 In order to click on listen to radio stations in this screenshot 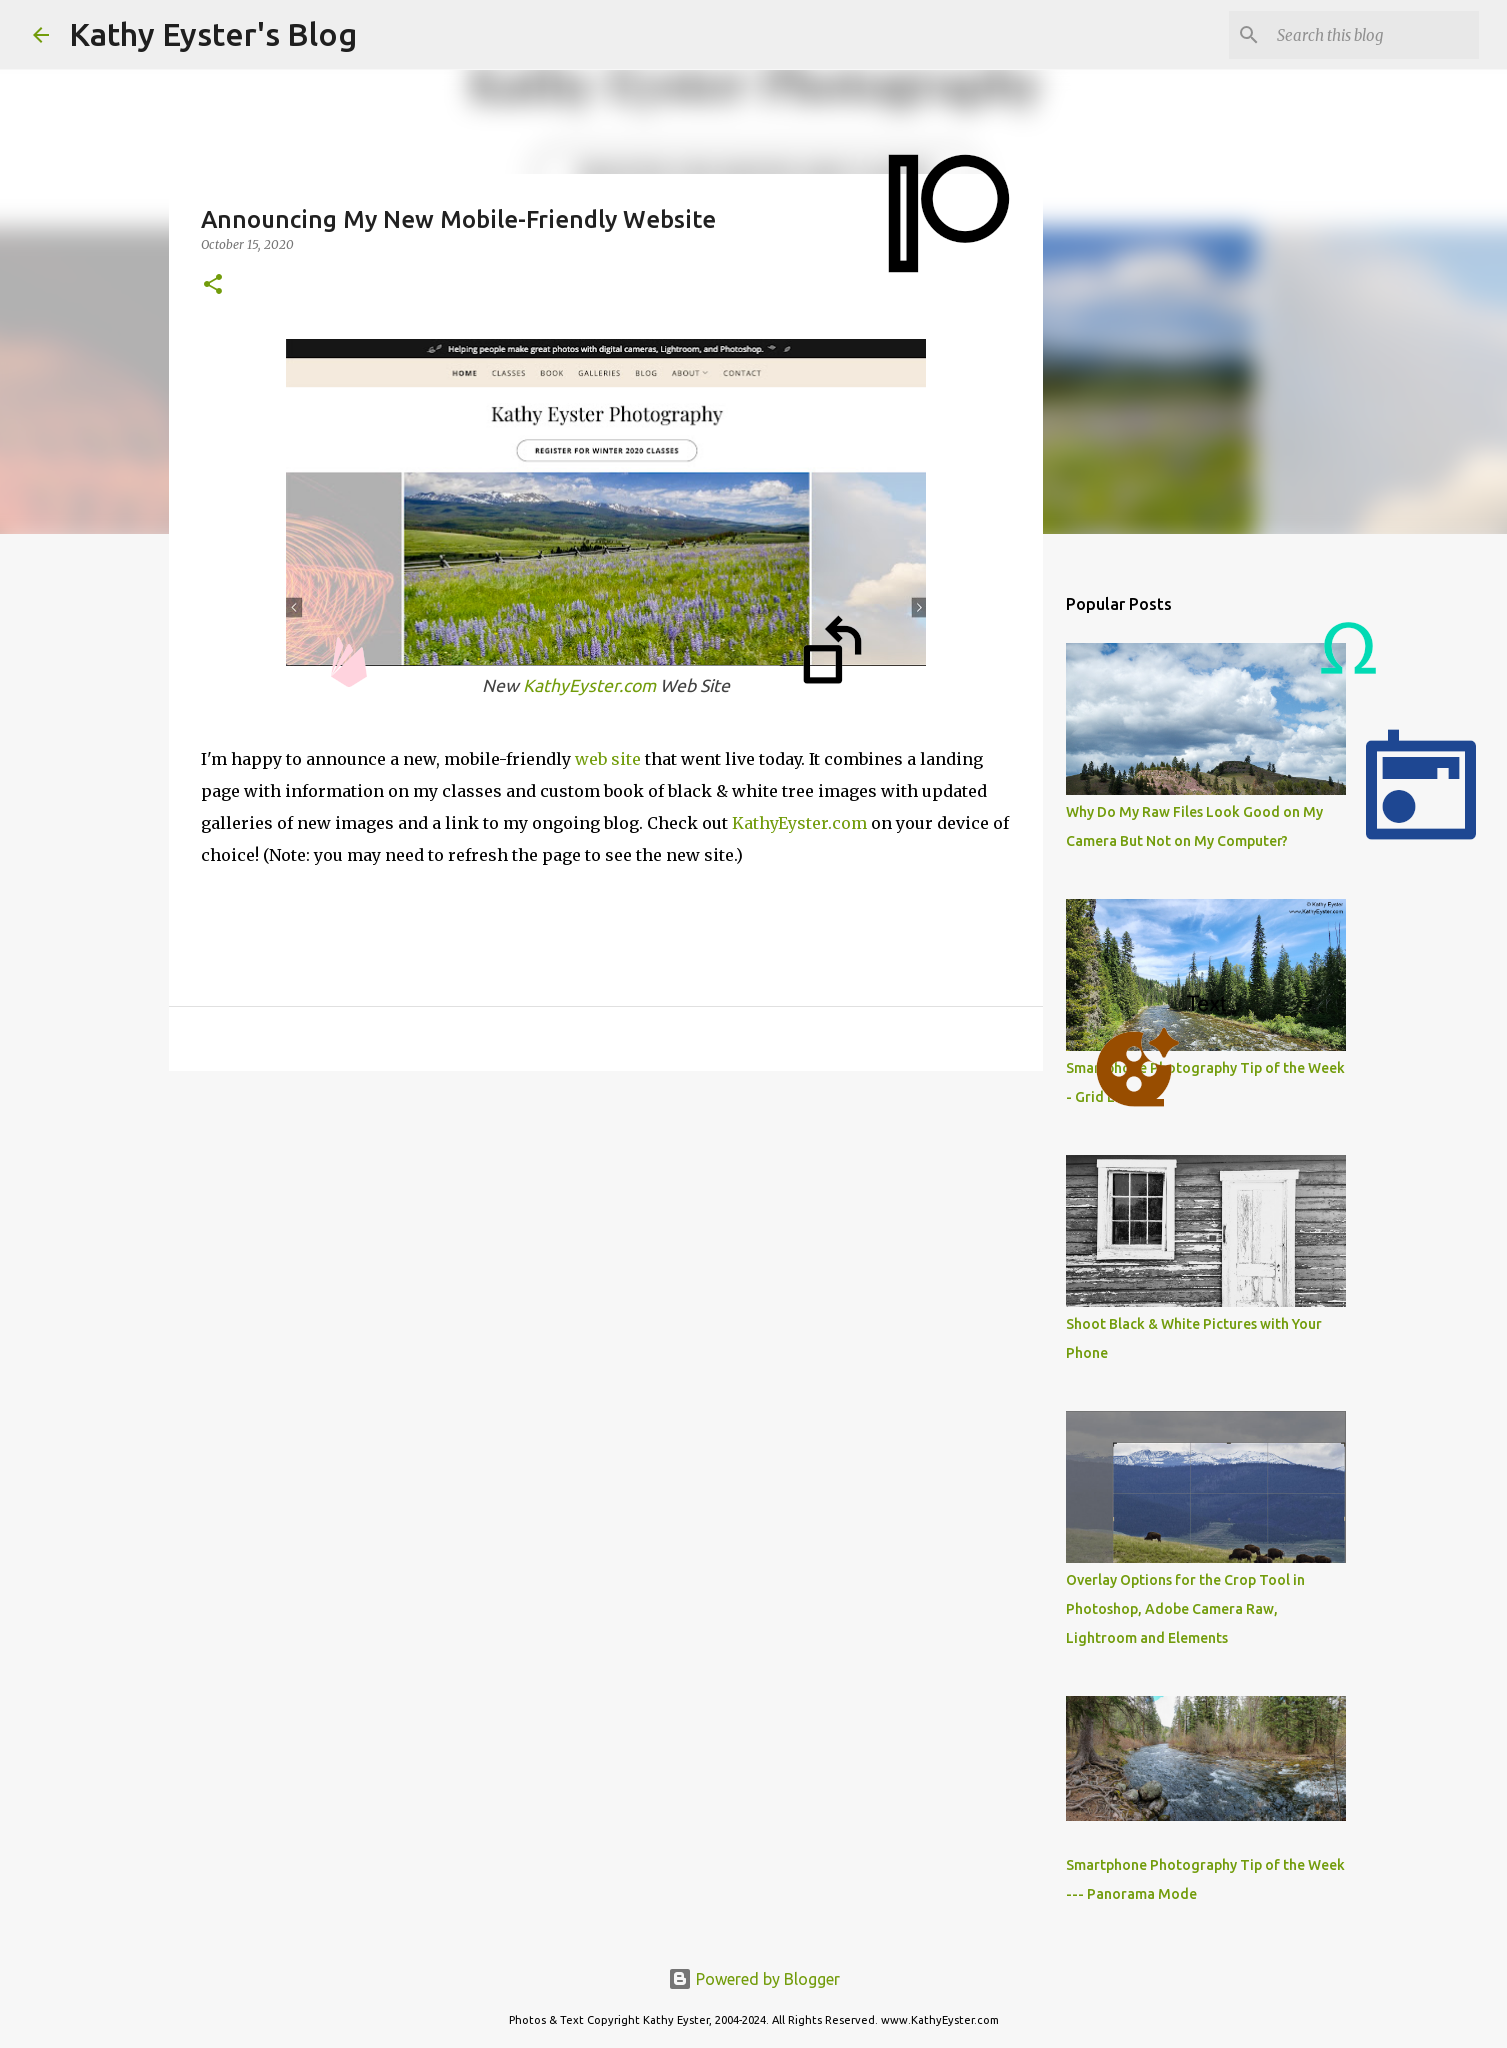, I will do `click(1421, 790)`.